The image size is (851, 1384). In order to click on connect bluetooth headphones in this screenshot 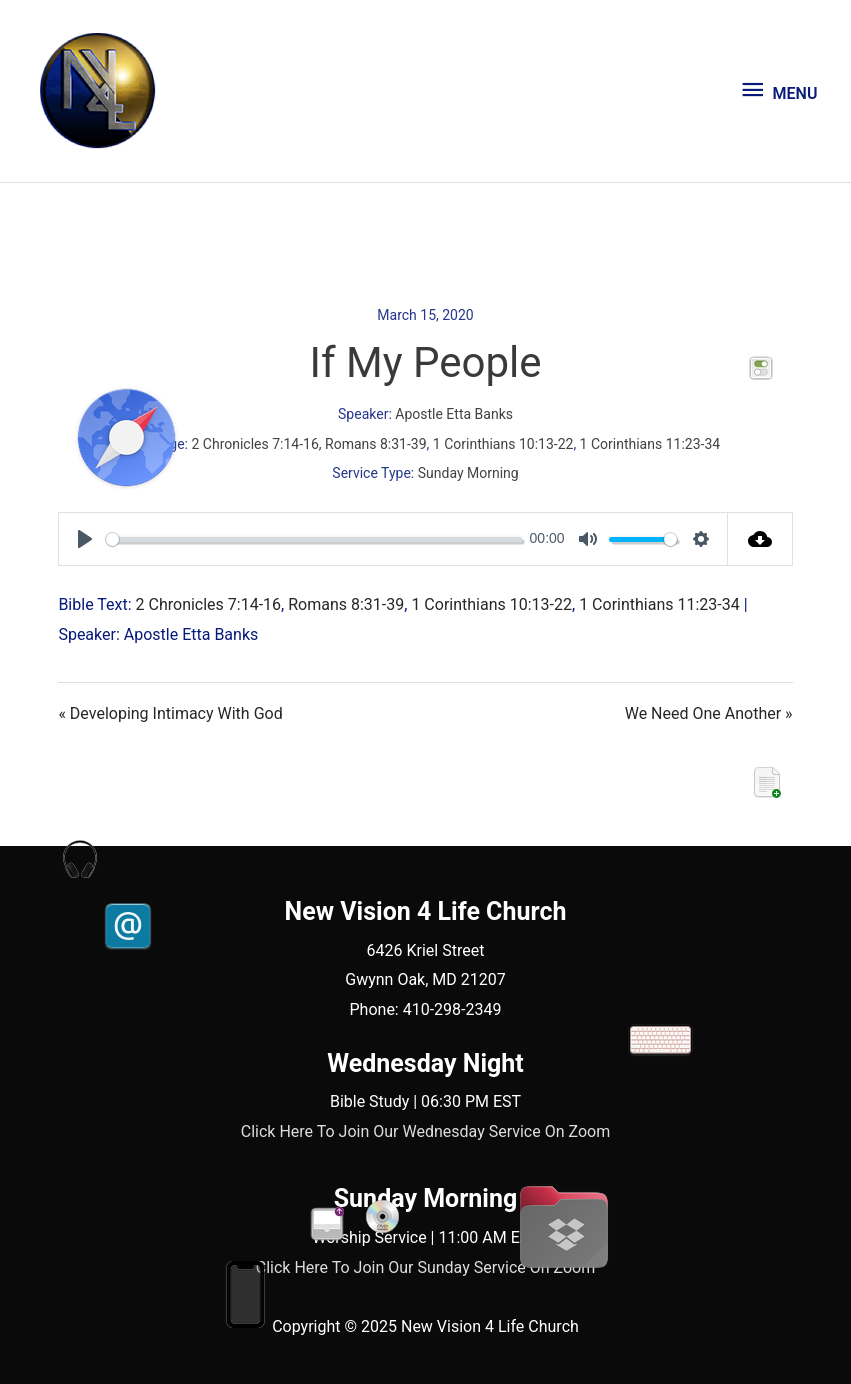, I will do `click(80, 859)`.